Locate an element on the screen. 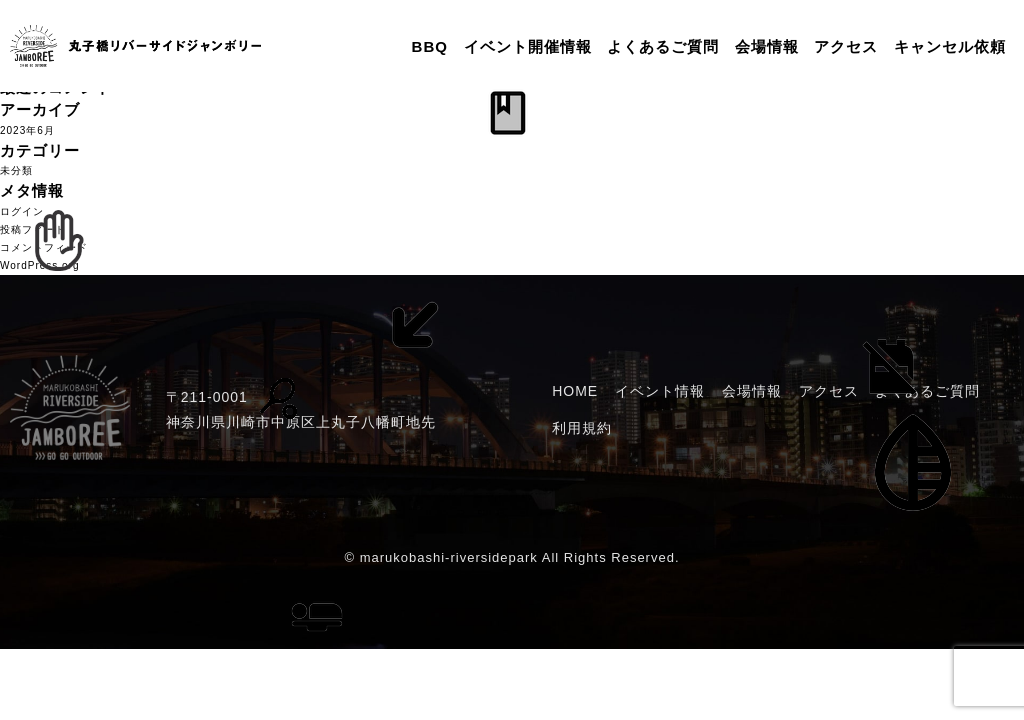  no backpacks allowed in this area is located at coordinates (891, 366).